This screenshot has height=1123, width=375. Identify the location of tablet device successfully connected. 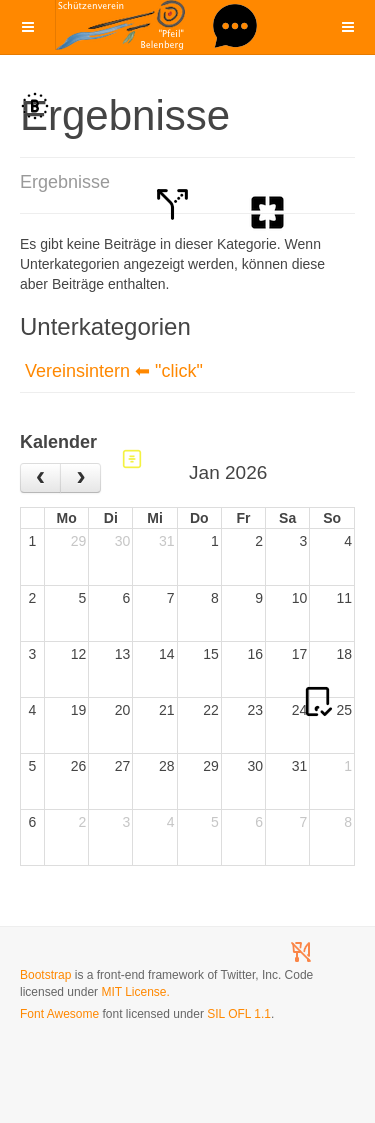
(317, 701).